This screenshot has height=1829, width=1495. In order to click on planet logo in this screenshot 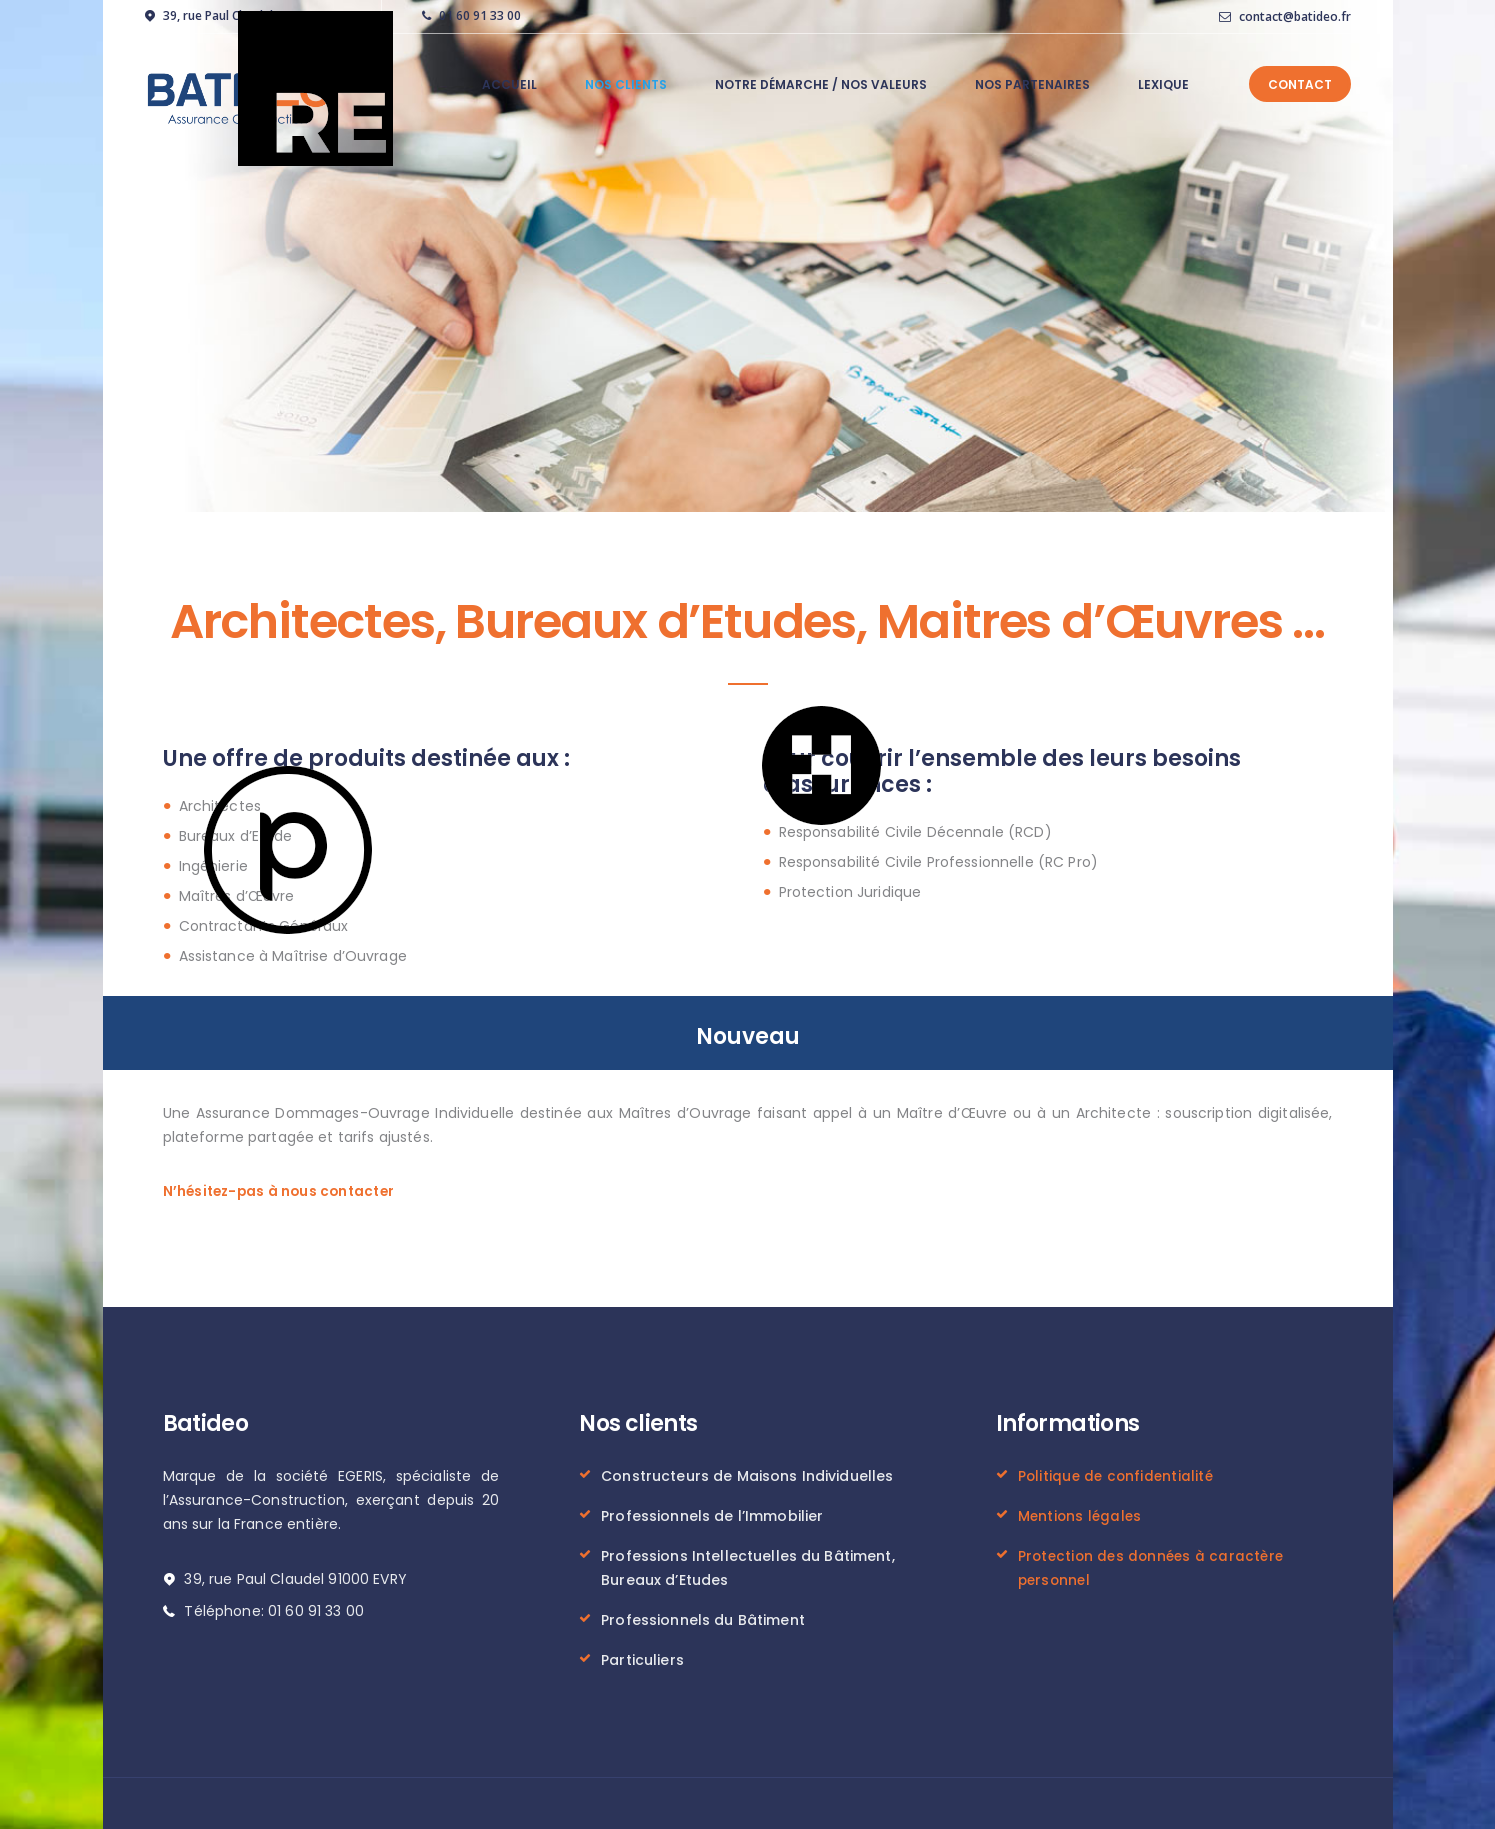, I will do `click(288, 850)`.